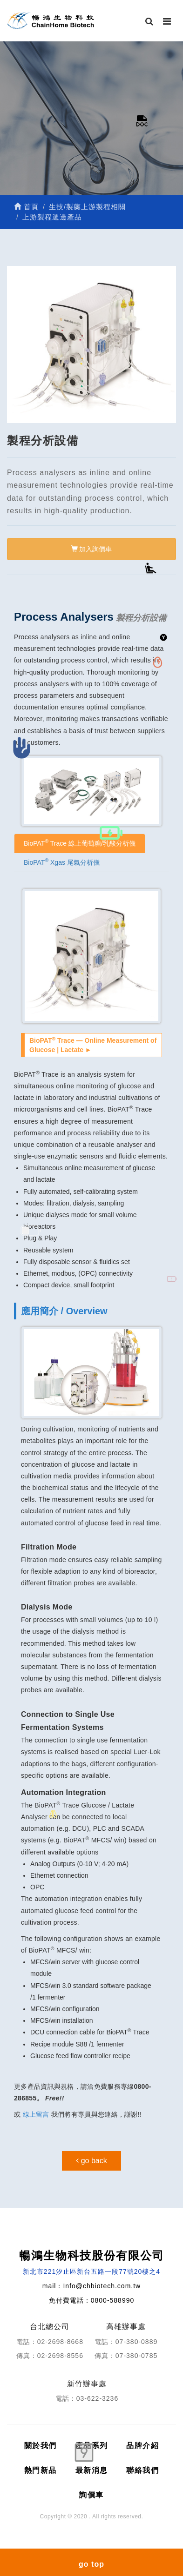 This screenshot has height=2576, width=183. What do you see at coordinates (163, 637) in the screenshot?
I see `press the Y button on xbox controller` at bounding box center [163, 637].